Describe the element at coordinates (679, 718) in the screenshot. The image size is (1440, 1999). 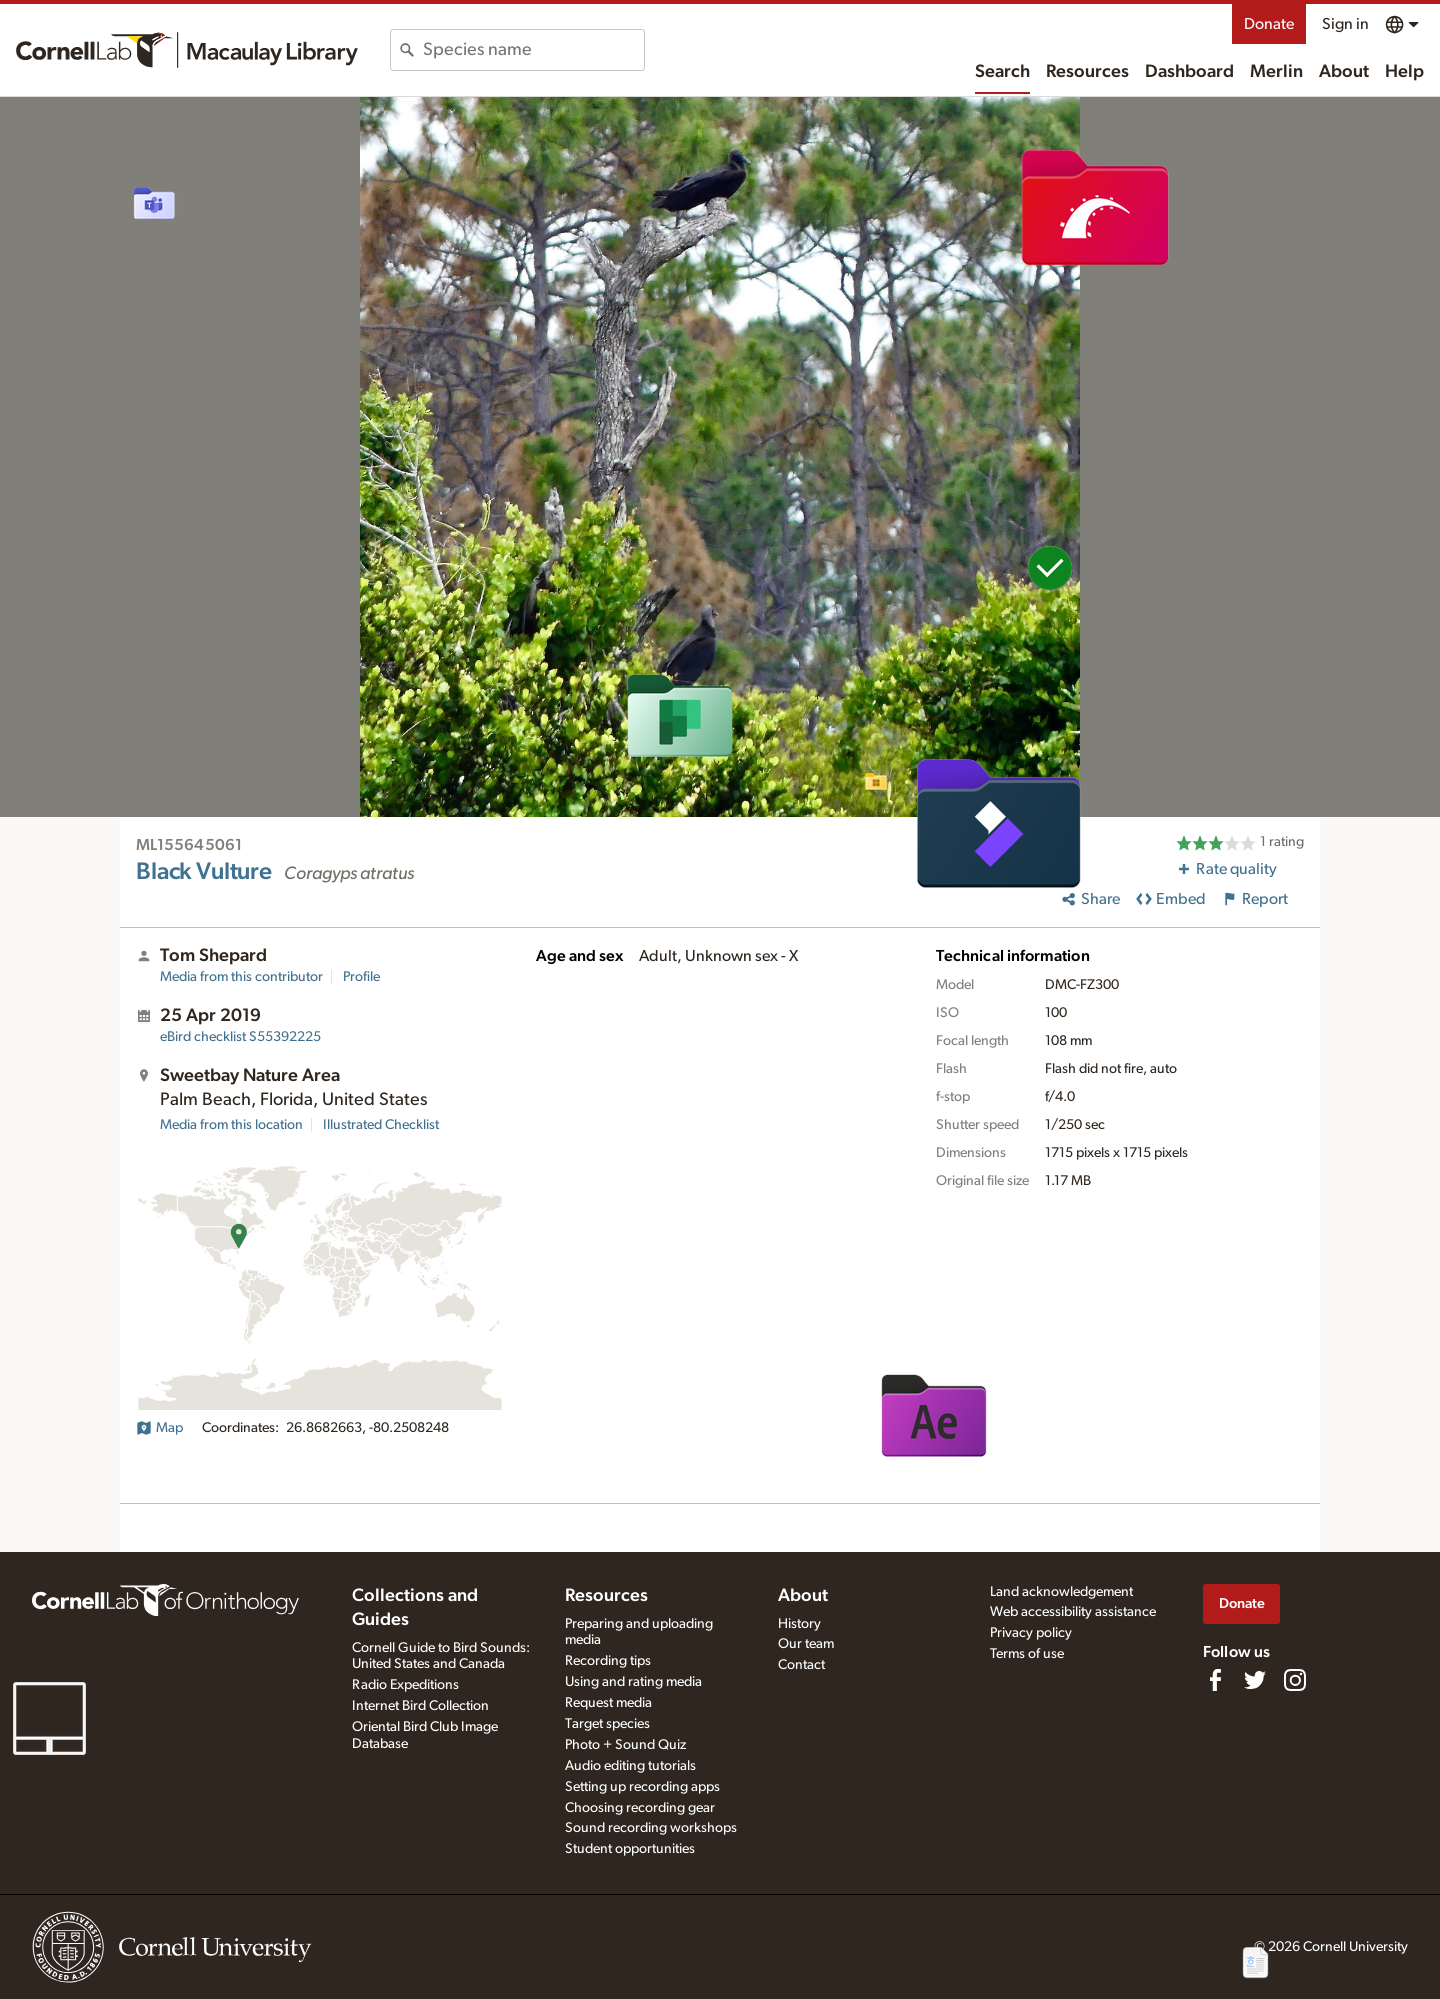
I see `open microsoft planner files folder` at that location.